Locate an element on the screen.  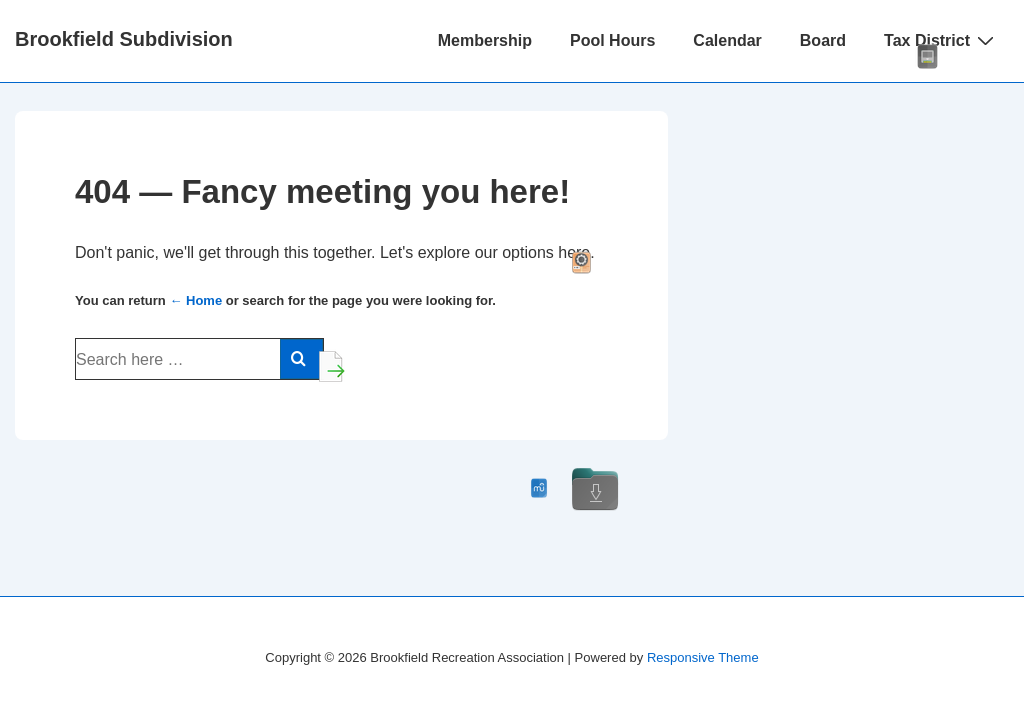
move file to another location is located at coordinates (330, 366).